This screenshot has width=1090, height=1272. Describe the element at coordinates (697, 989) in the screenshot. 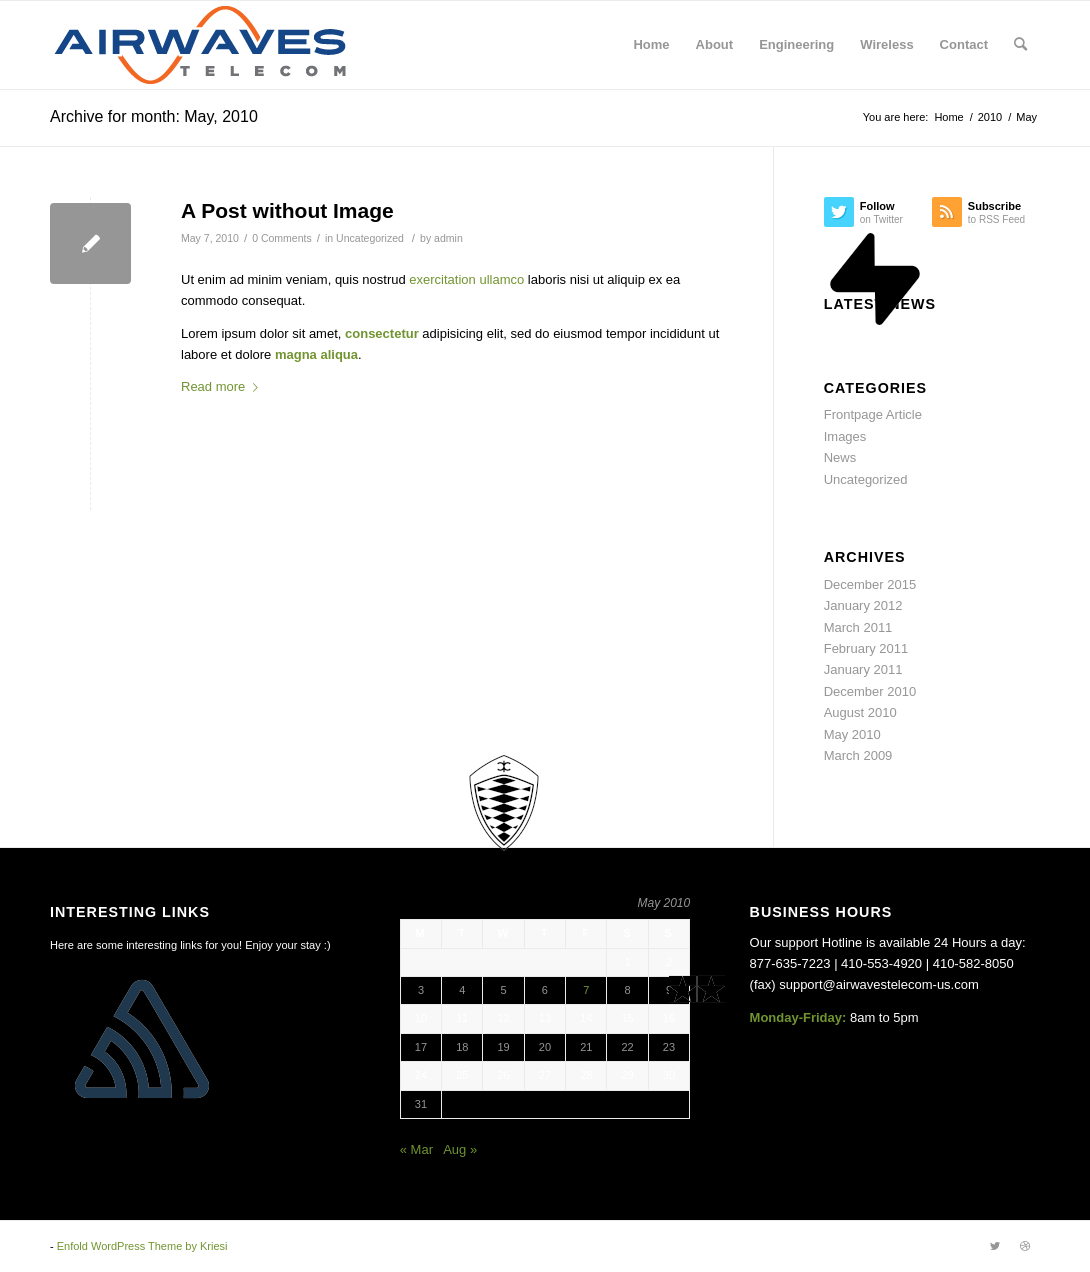

I see `tamiya brand logo` at that location.